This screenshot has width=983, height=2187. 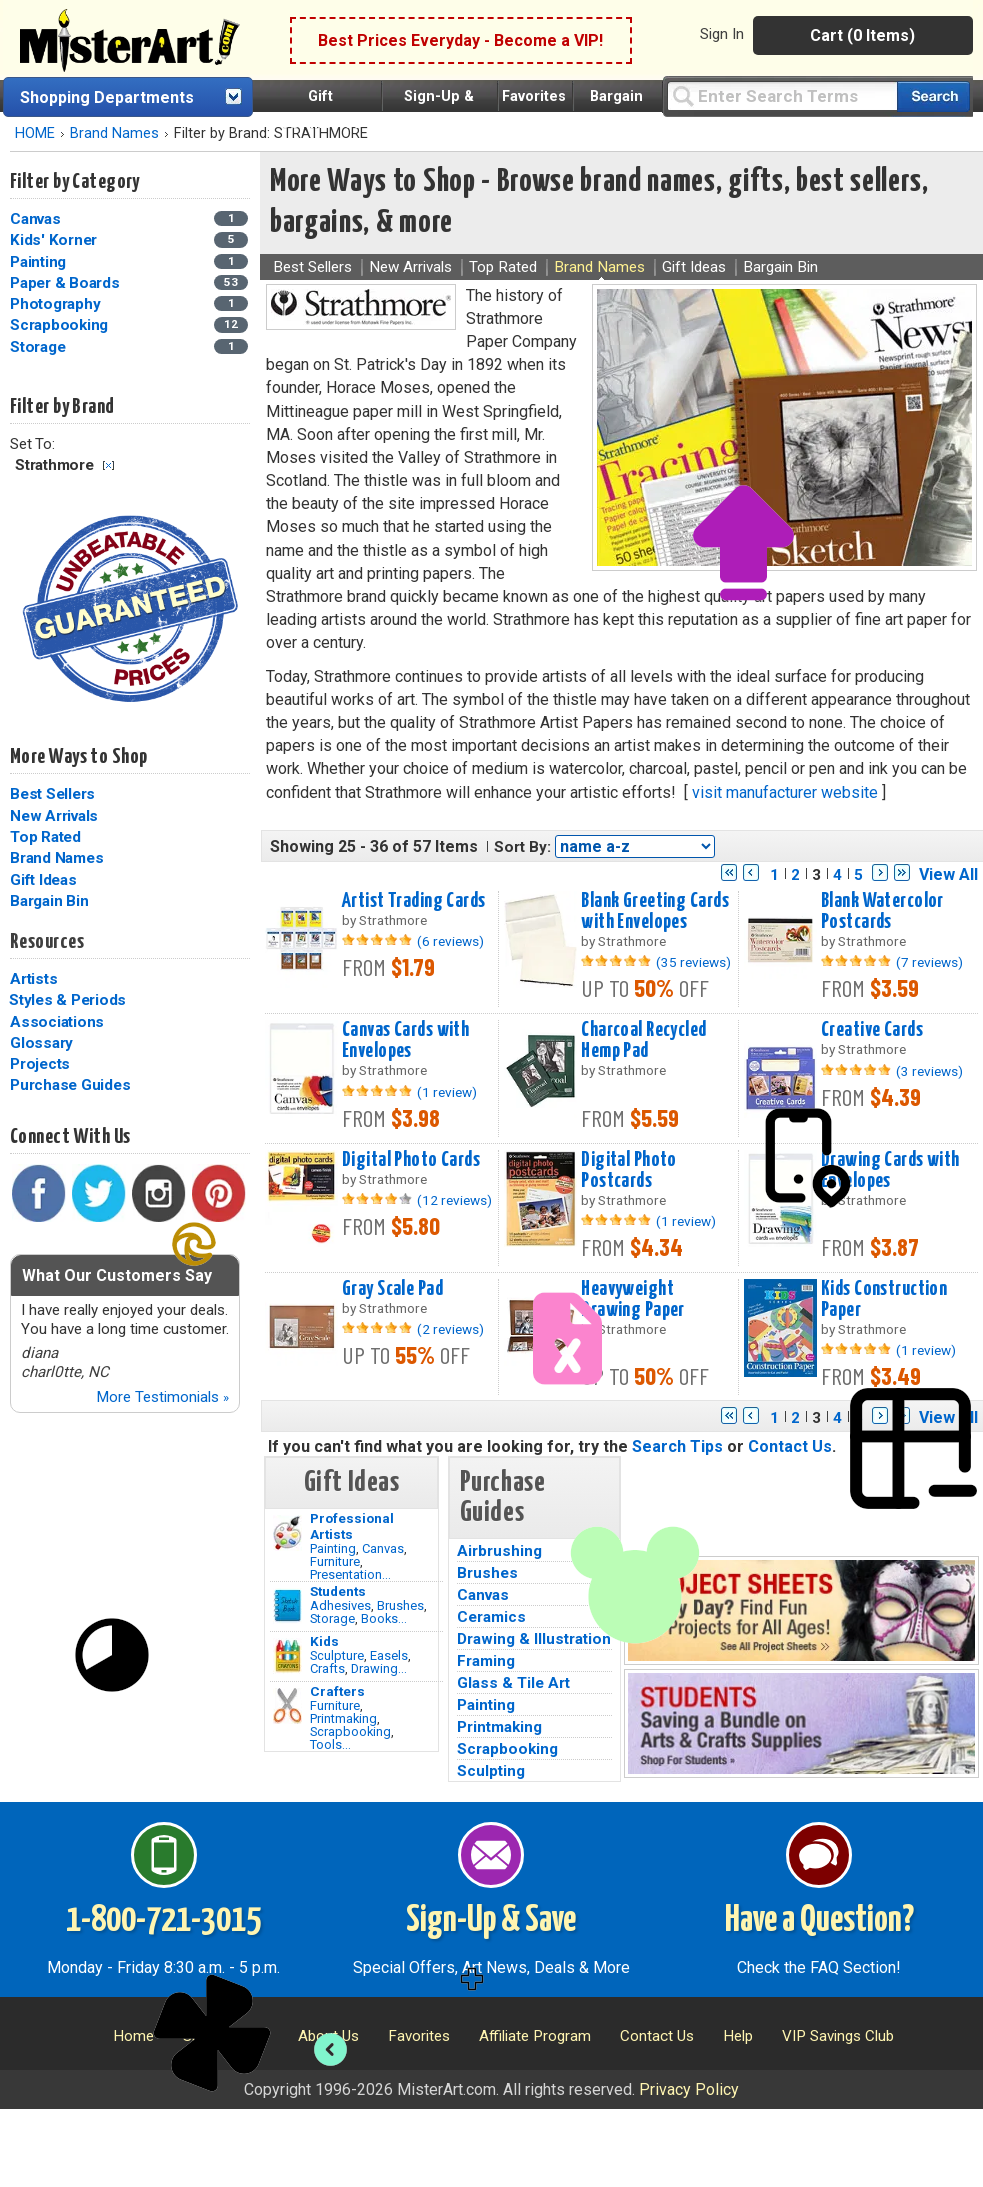 I want to click on view device location on map, so click(x=798, y=1155).